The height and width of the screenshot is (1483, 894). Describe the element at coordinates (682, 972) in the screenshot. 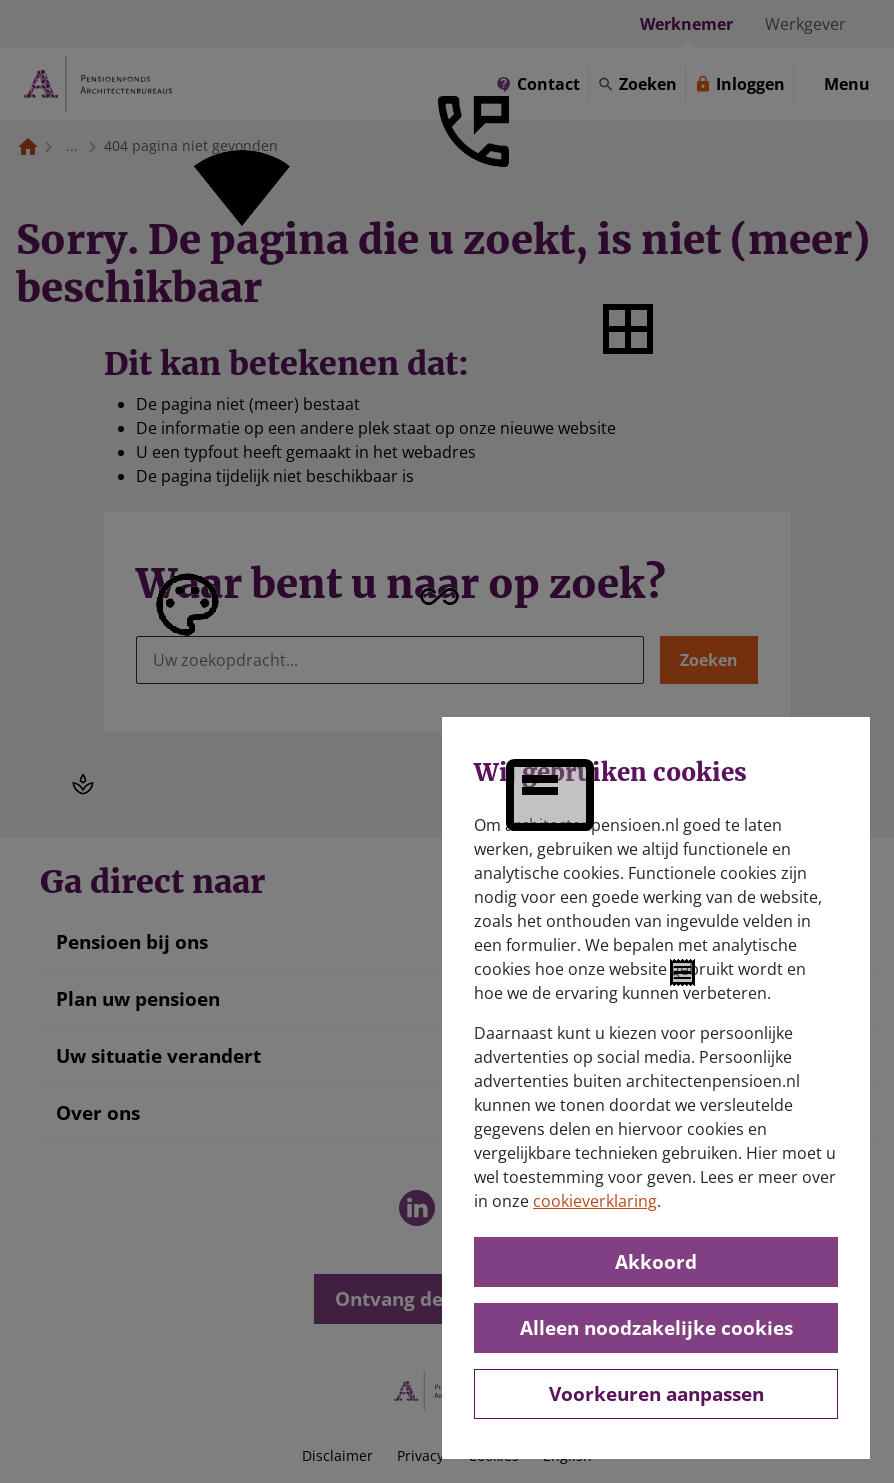

I see `view purchase receipt or transaction history` at that location.